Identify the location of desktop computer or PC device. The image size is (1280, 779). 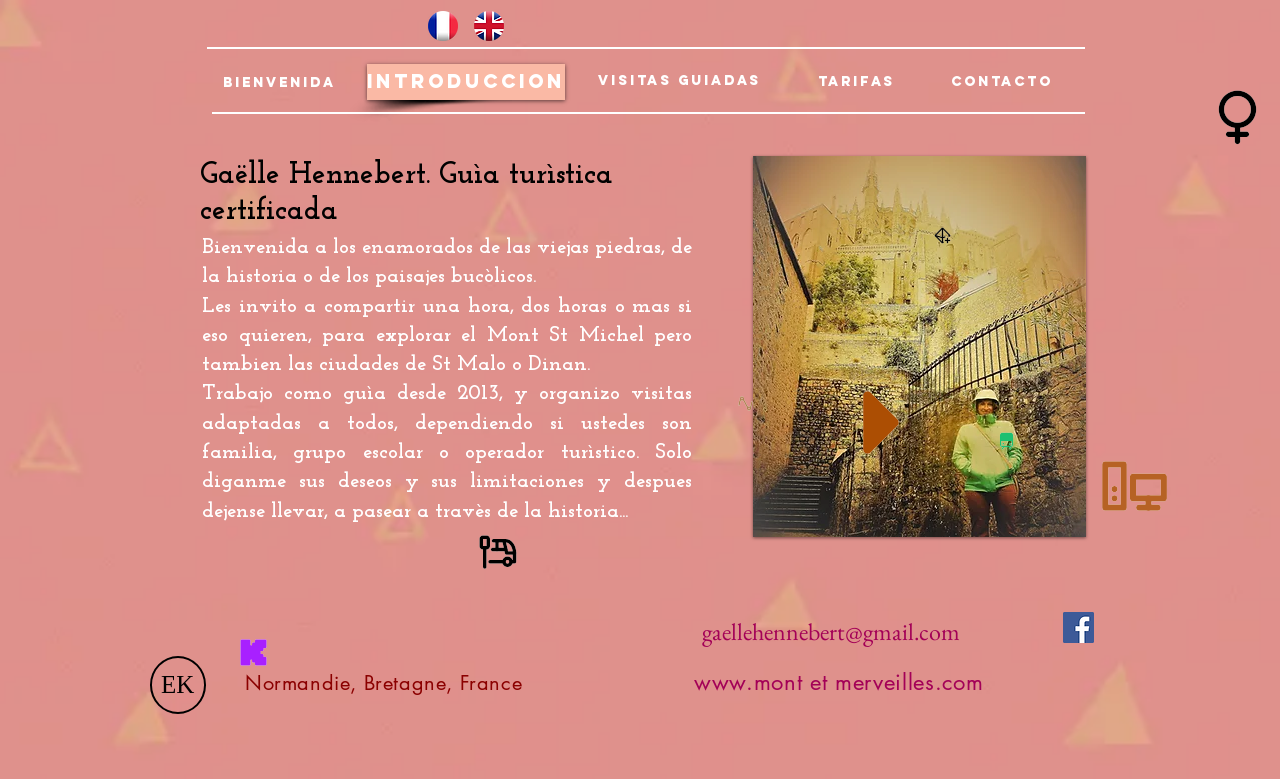
(1133, 486).